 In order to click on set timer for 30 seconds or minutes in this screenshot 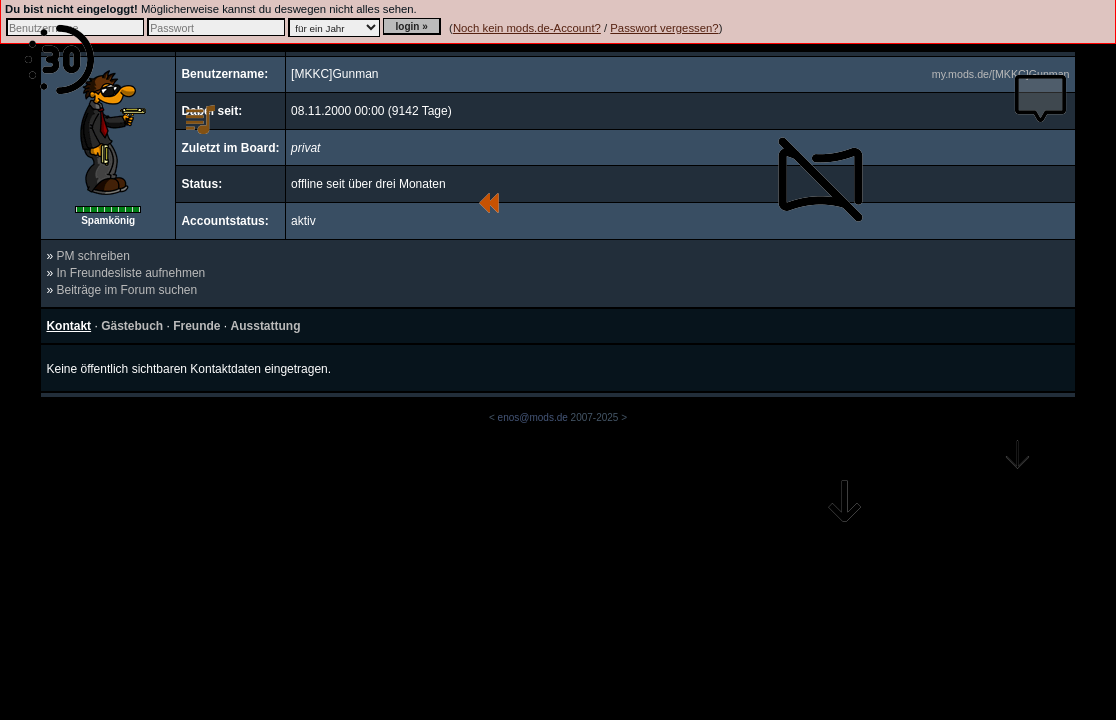, I will do `click(59, 59)`.